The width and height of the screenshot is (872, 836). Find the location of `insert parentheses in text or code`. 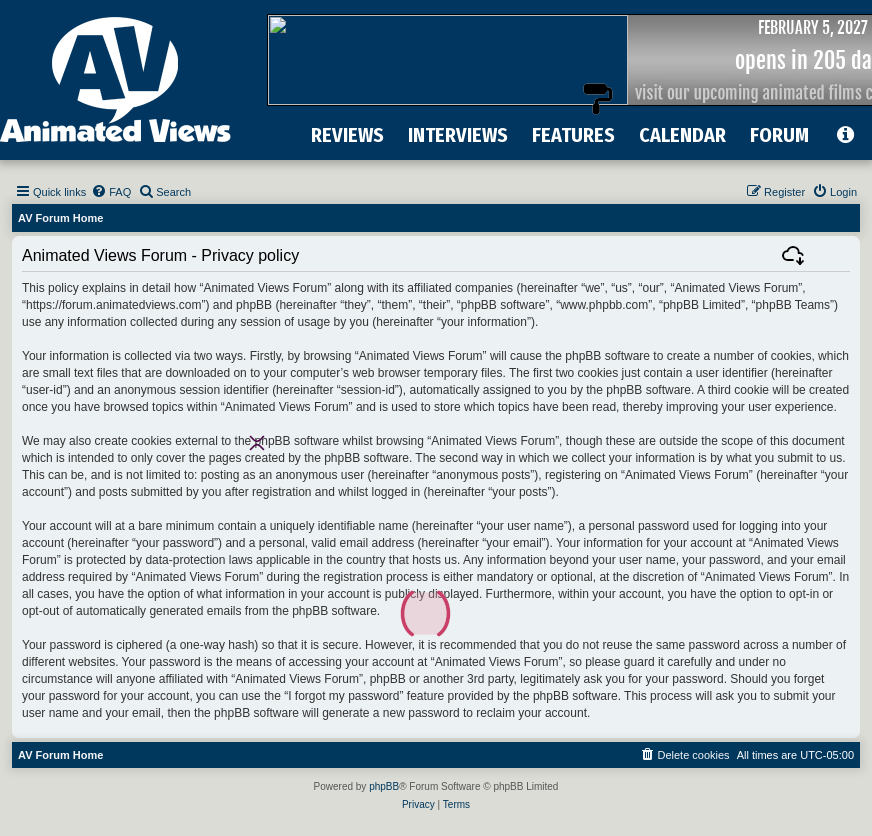

insert parentheses in text or code is located at coordinates (425, 613).